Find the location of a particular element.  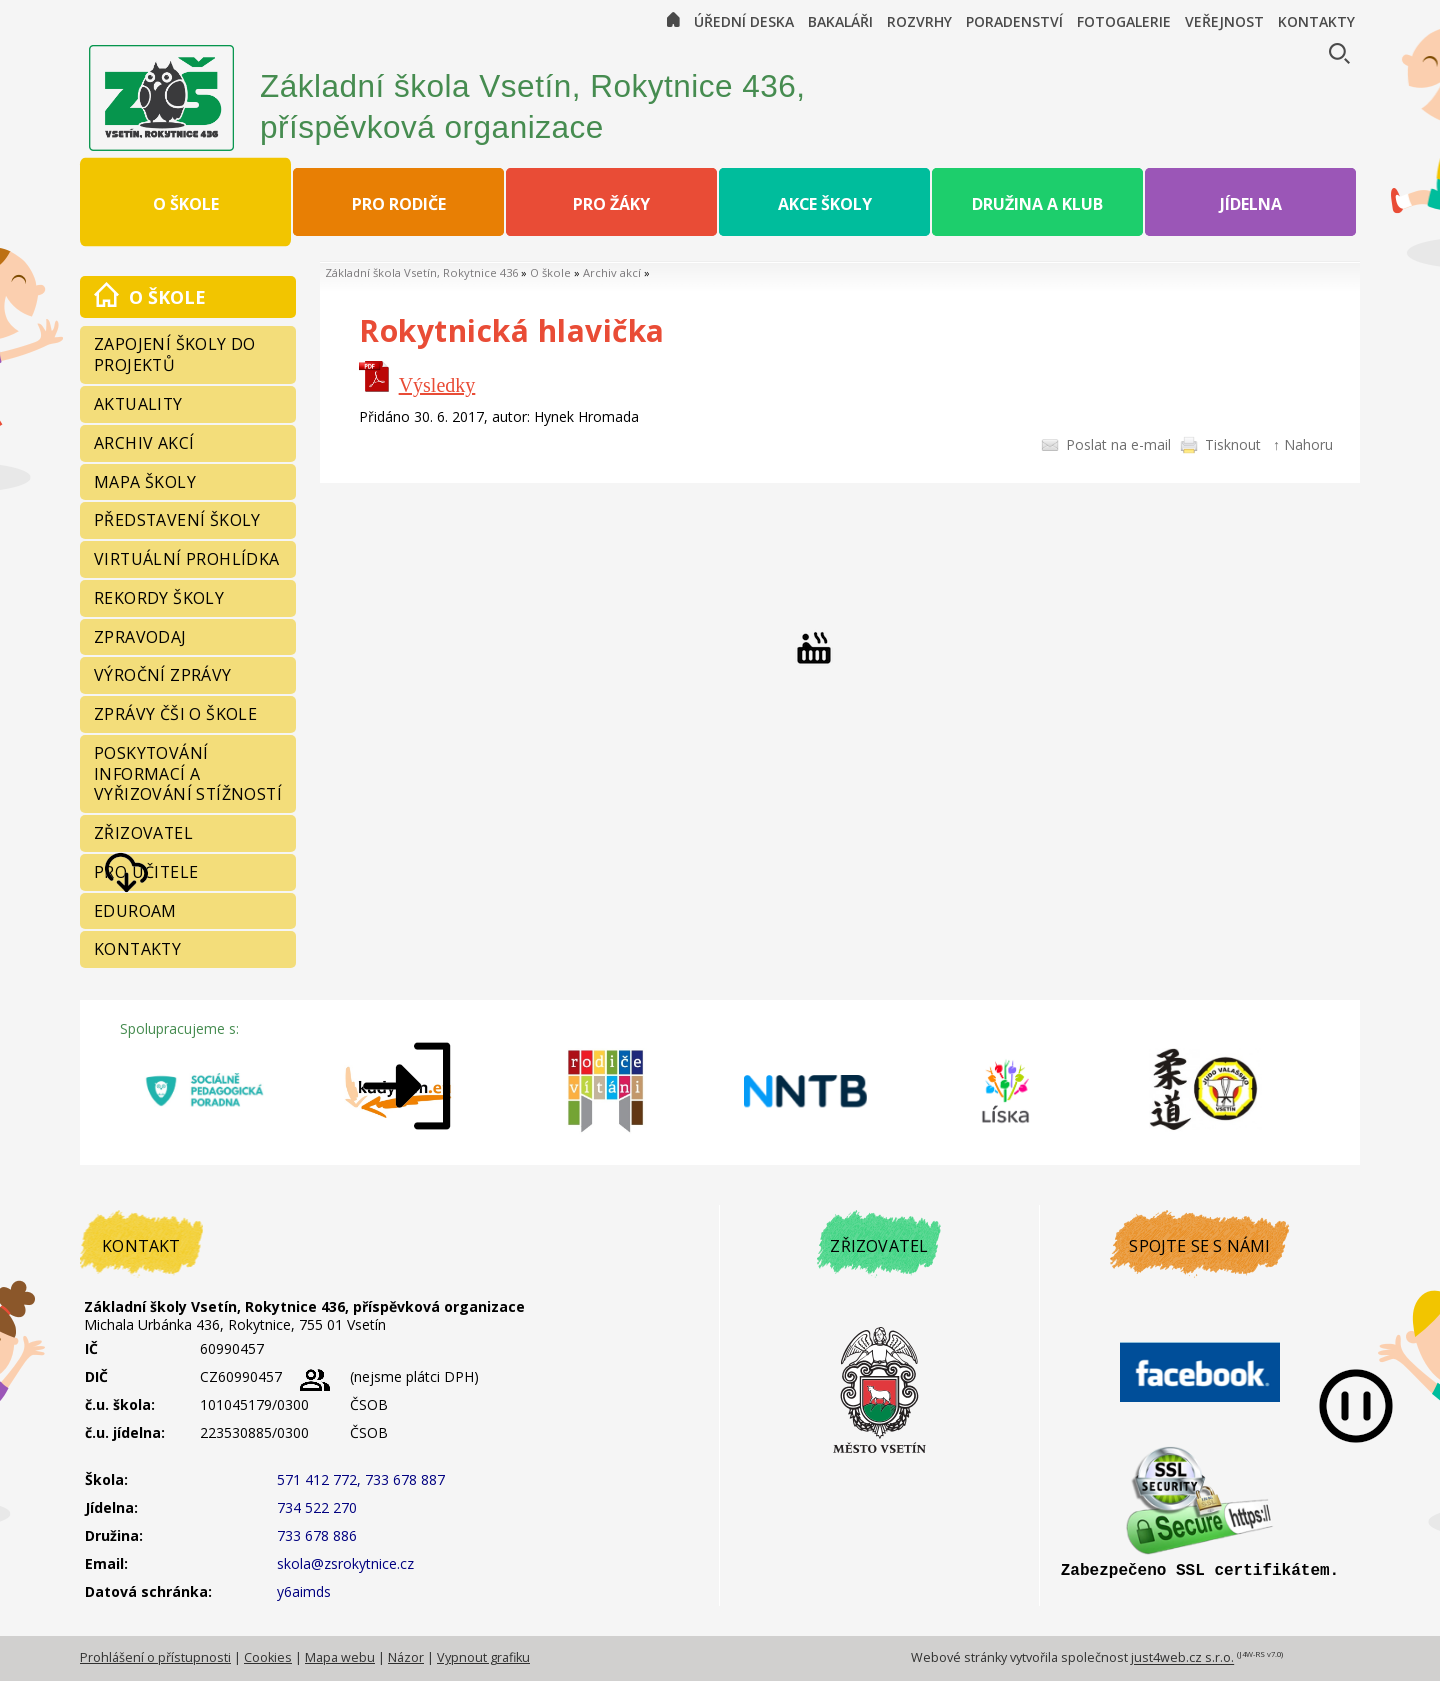

download file from cloud storage is located at coordinates (126, 872).